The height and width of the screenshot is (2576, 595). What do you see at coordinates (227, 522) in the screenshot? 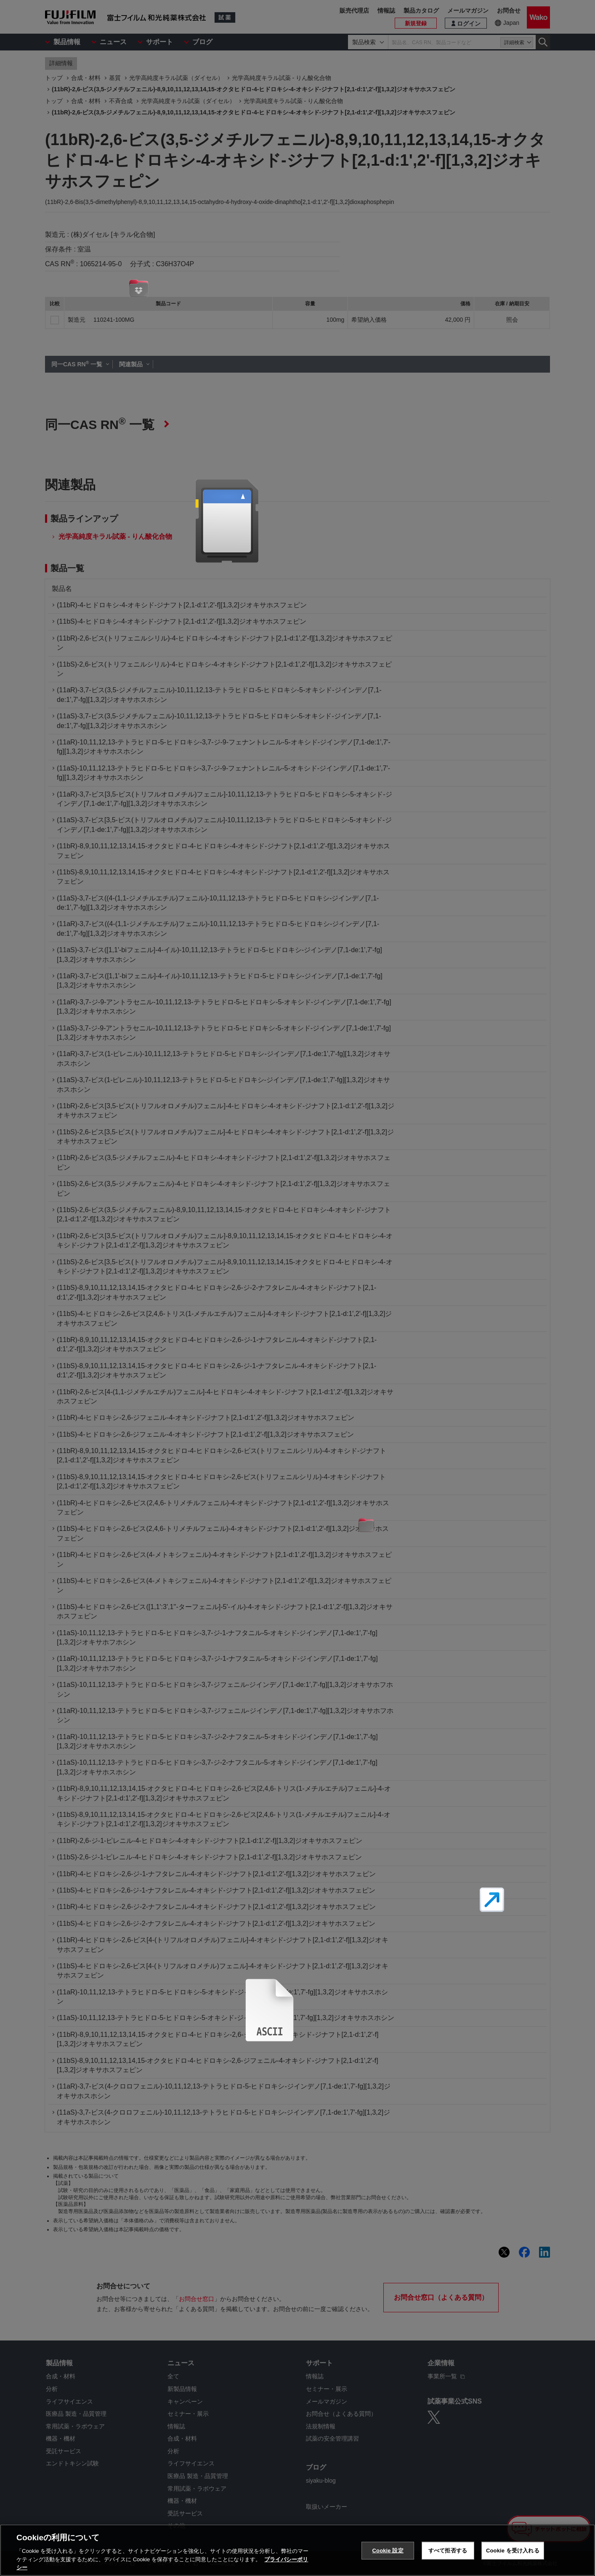
I see `access SD card or memory card storage` at bounding box center [227, 522].